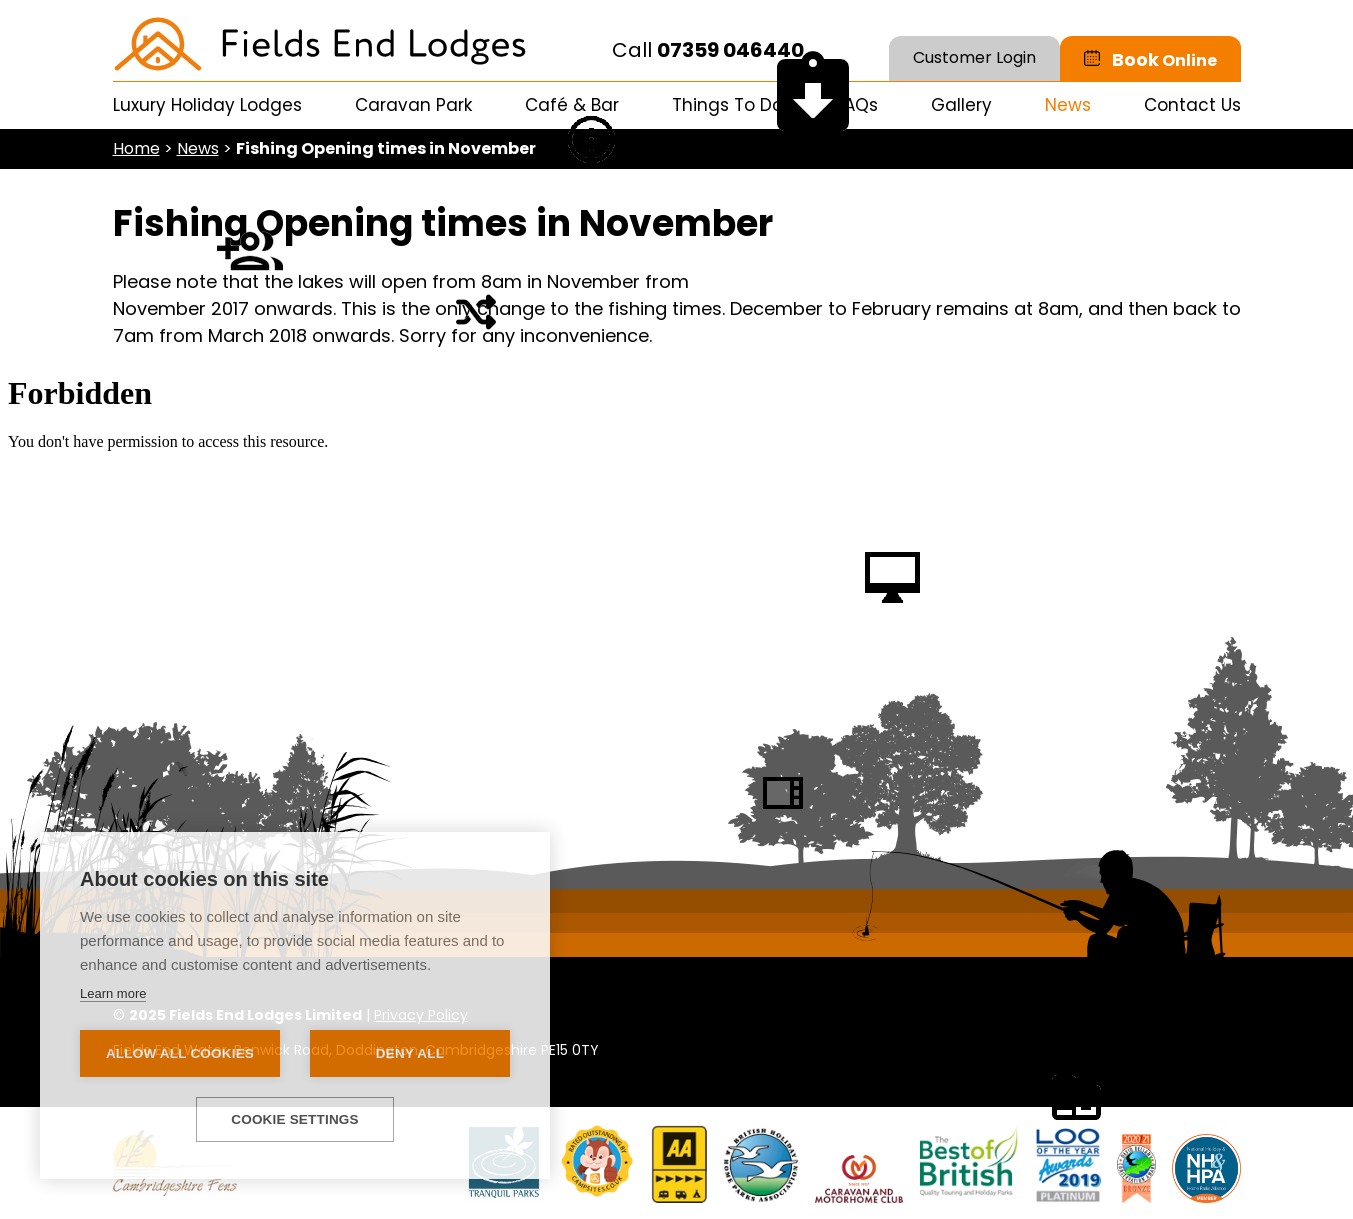  Describe the element at coordinates (476, 312) in the screenshot. I see `shuffle playlist or queue` at that location.